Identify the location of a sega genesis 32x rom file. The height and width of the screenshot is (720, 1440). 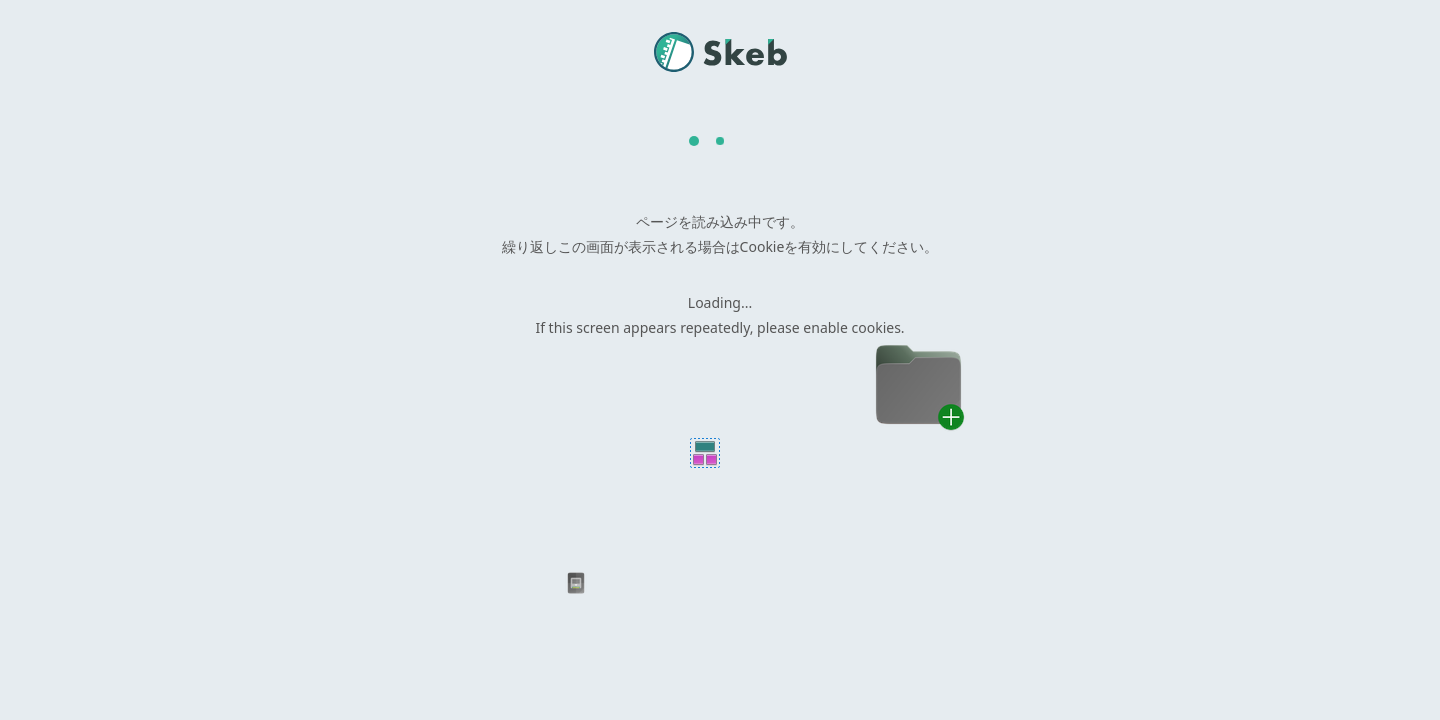
(576, 583).